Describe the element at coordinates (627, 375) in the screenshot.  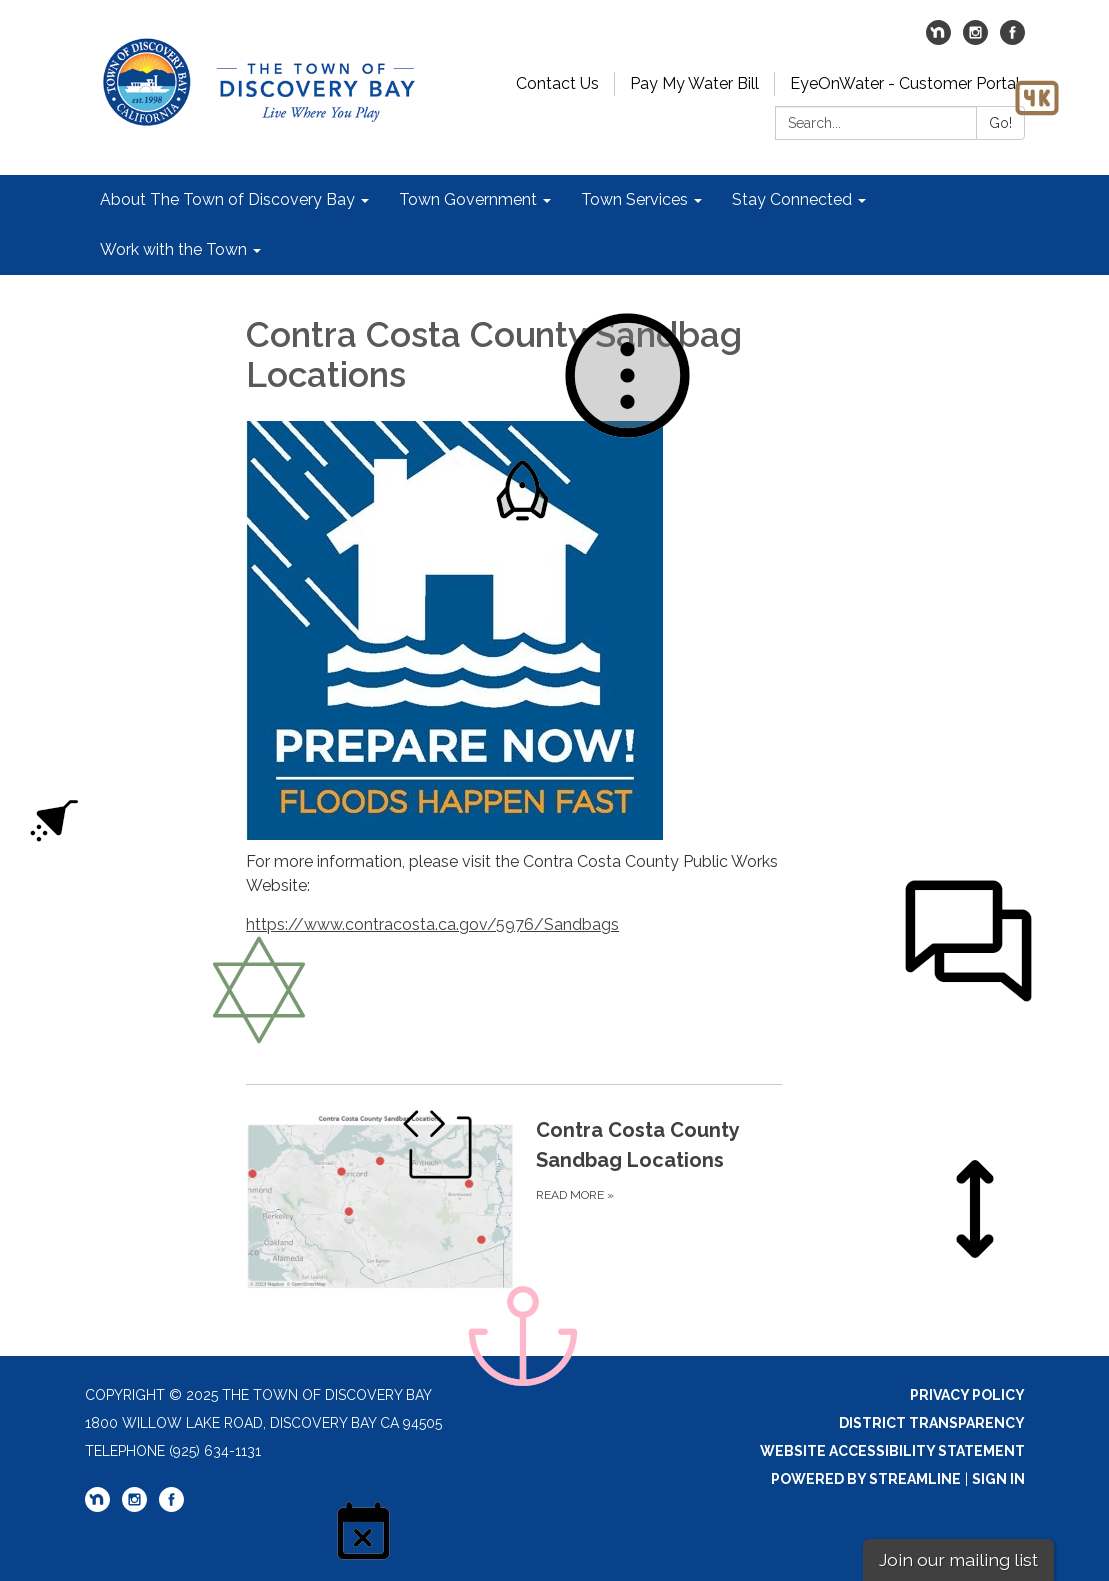
I see `open more options menu` at that location.